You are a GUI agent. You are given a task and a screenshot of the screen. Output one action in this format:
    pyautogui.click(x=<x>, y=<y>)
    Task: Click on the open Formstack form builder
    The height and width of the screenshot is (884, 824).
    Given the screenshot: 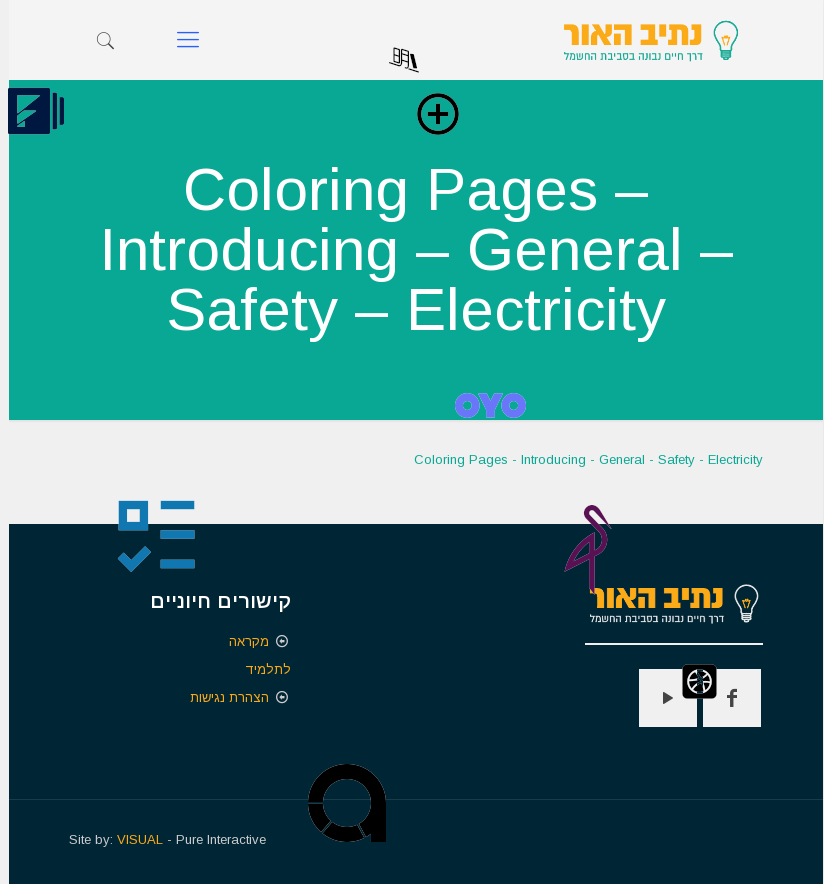 What is the action you would take?
    pyautogui.click(x=36, y=111)
    